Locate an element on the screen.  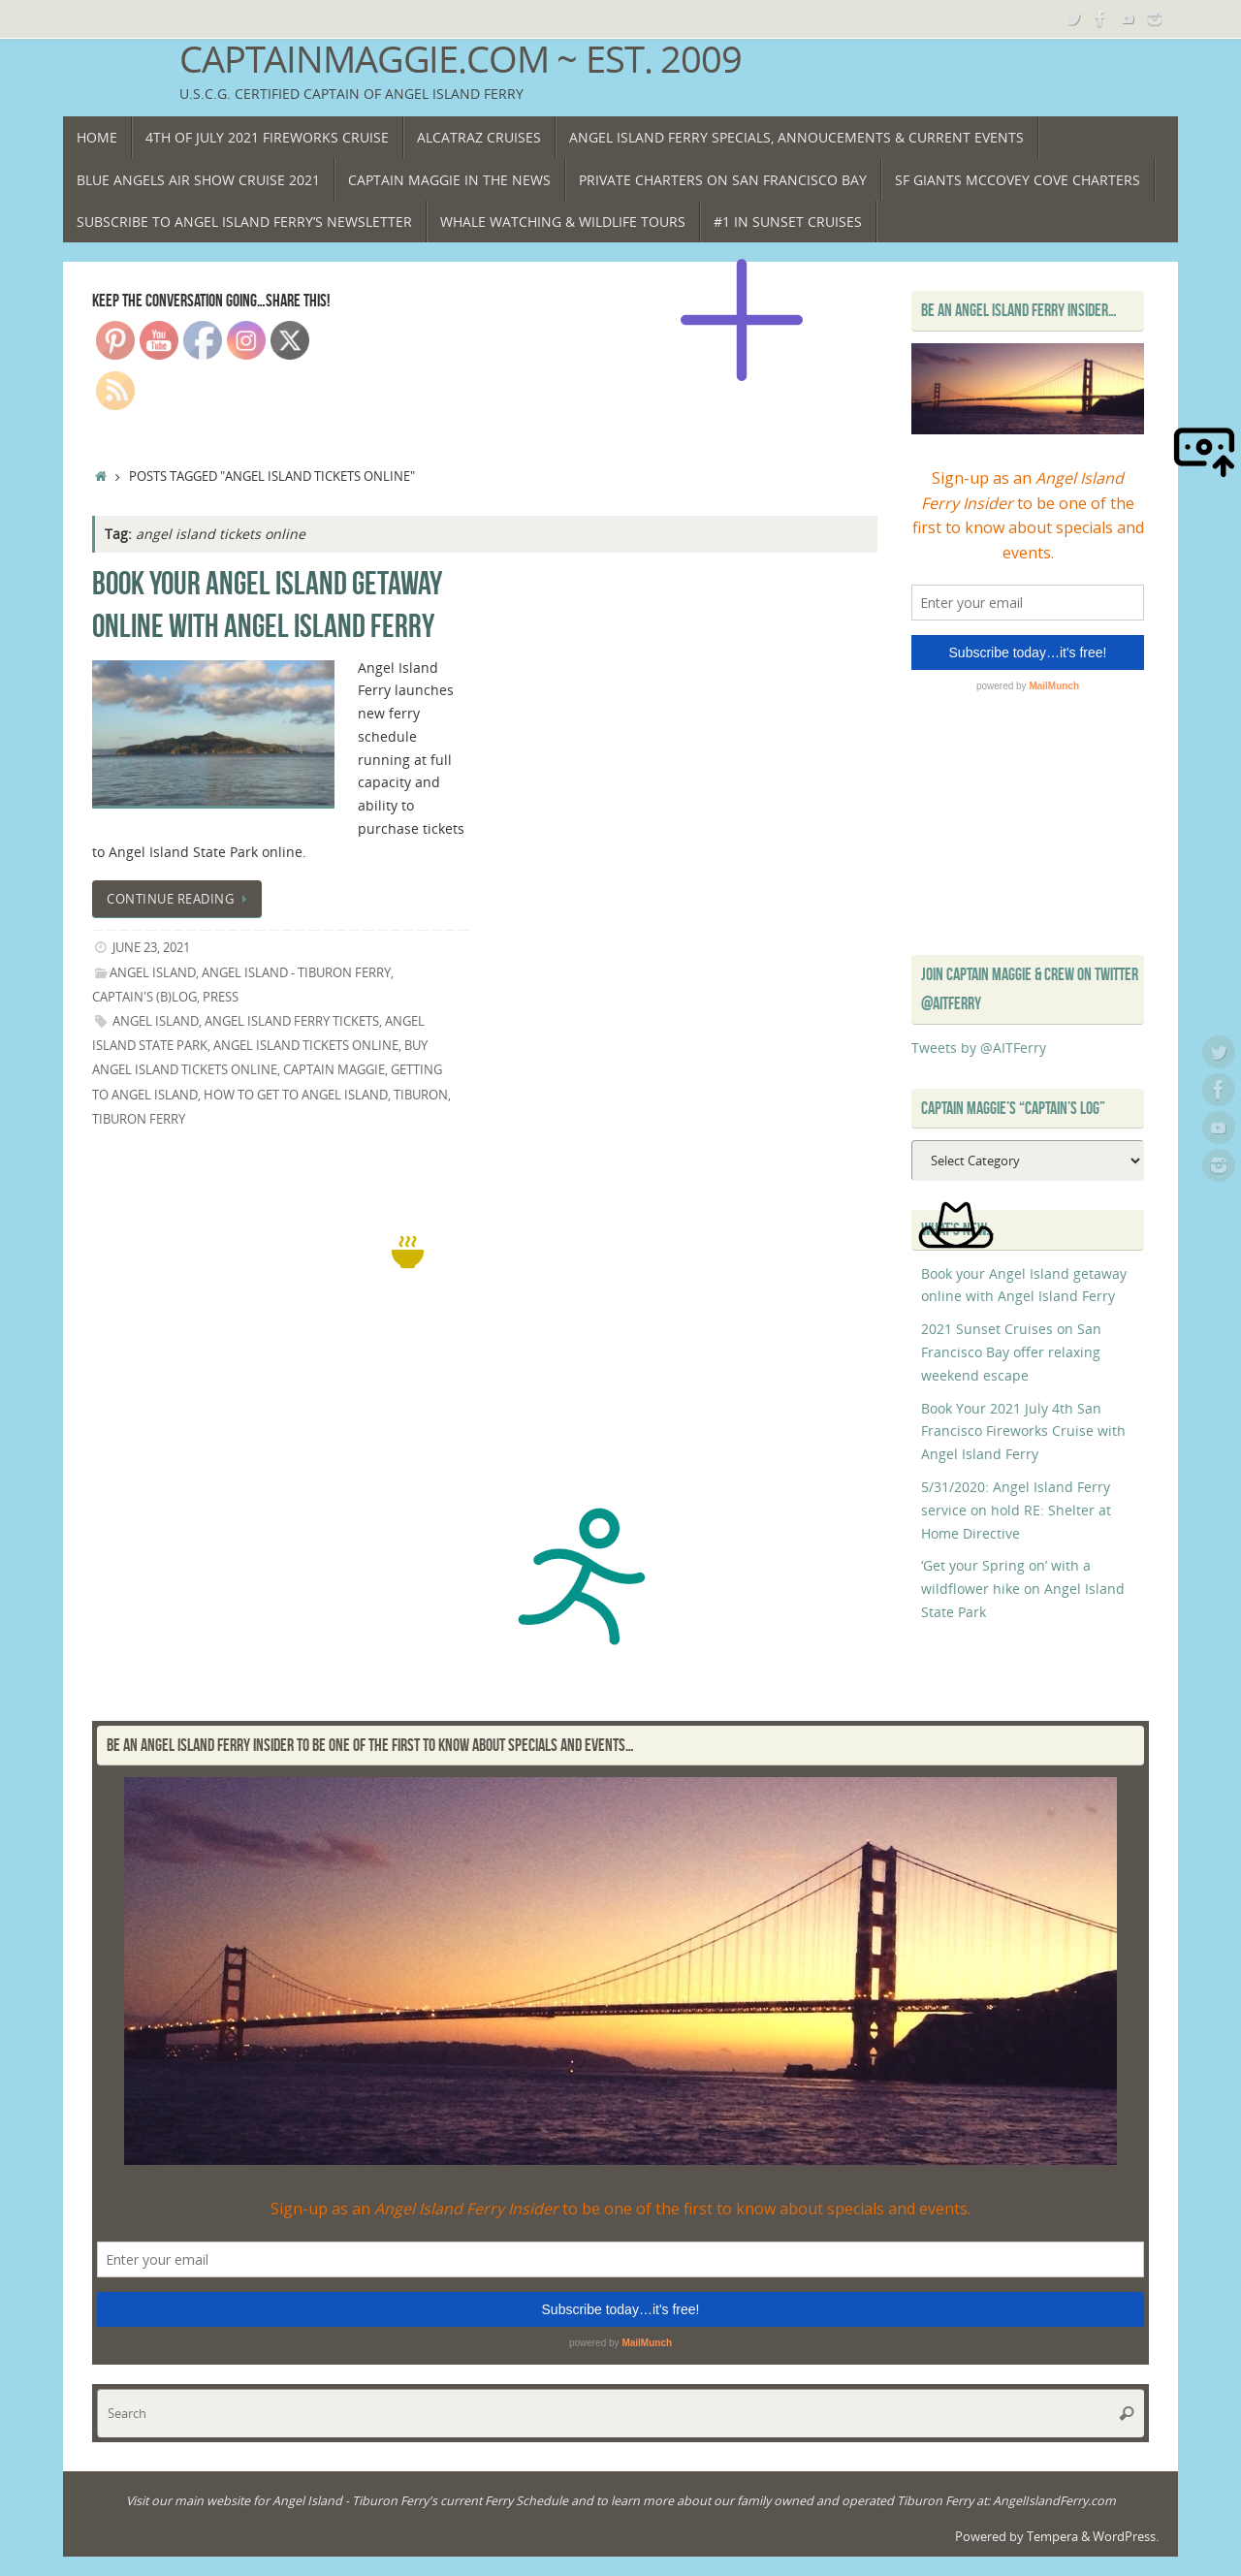
view hot food or soup options is located at coordinates (407, 1252).